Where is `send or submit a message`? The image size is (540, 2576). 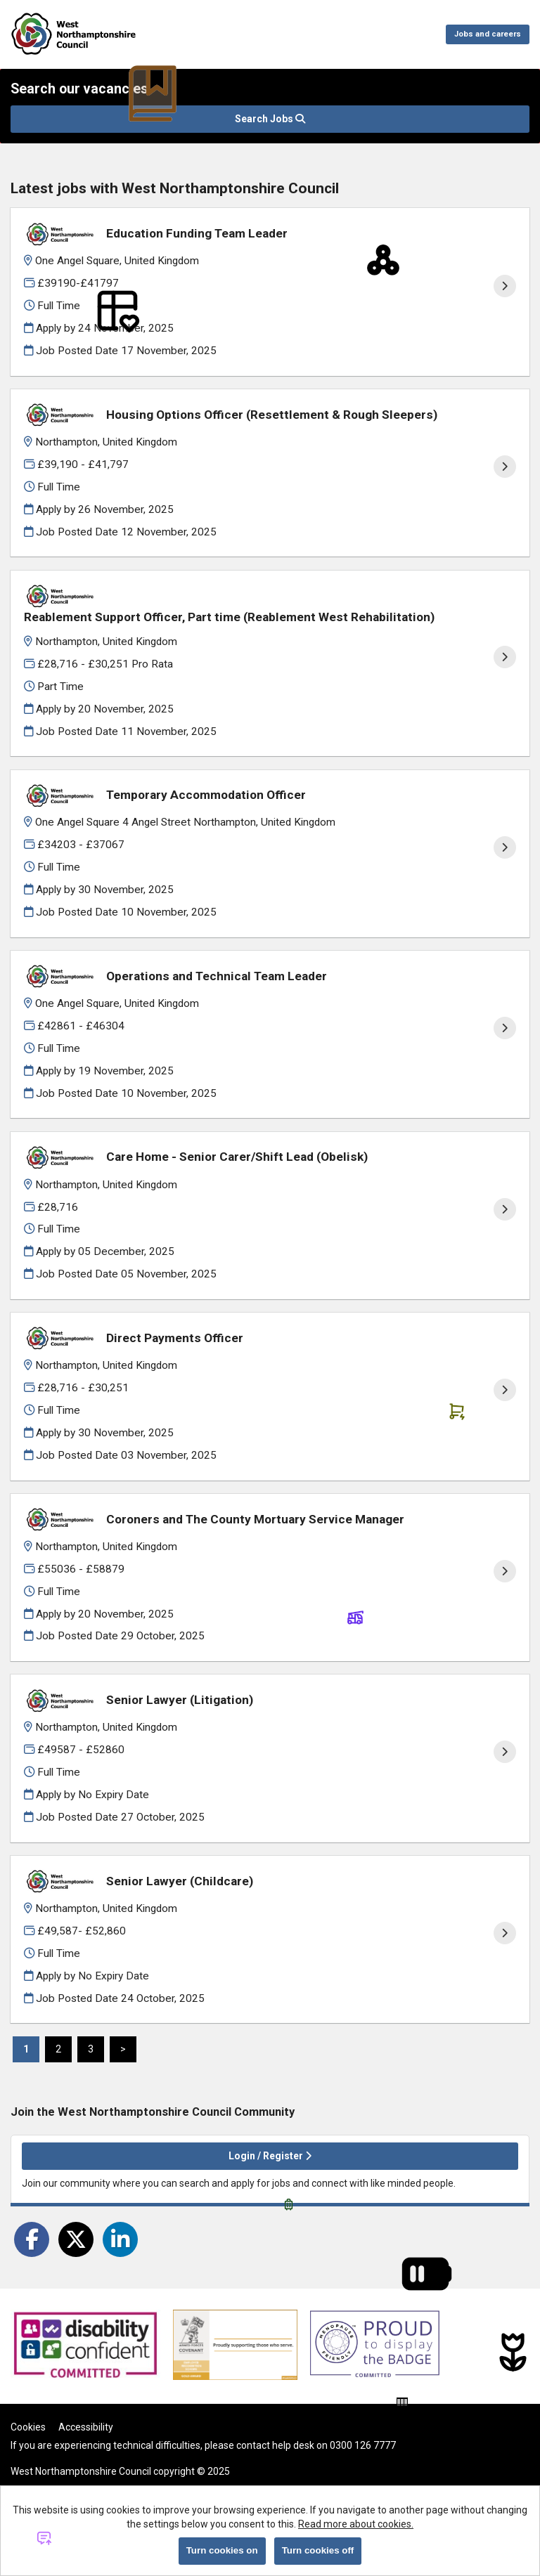 send or submit a message is located at coordinates (44, 2537).